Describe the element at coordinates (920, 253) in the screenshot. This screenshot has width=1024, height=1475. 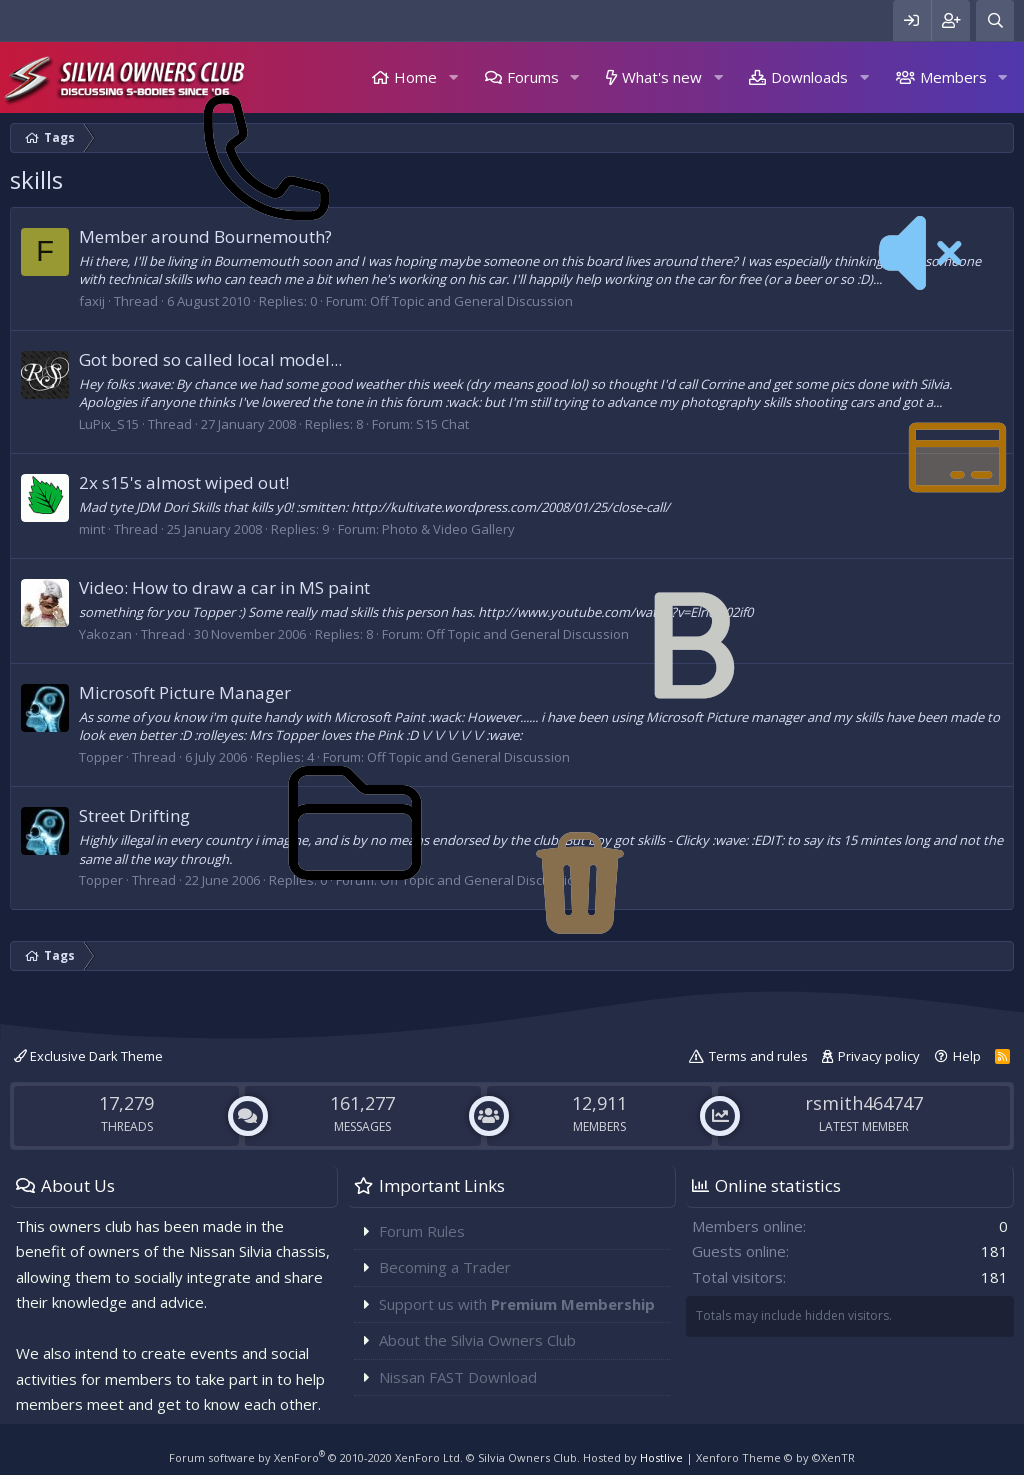
I see `mute audio or sound` at that location.